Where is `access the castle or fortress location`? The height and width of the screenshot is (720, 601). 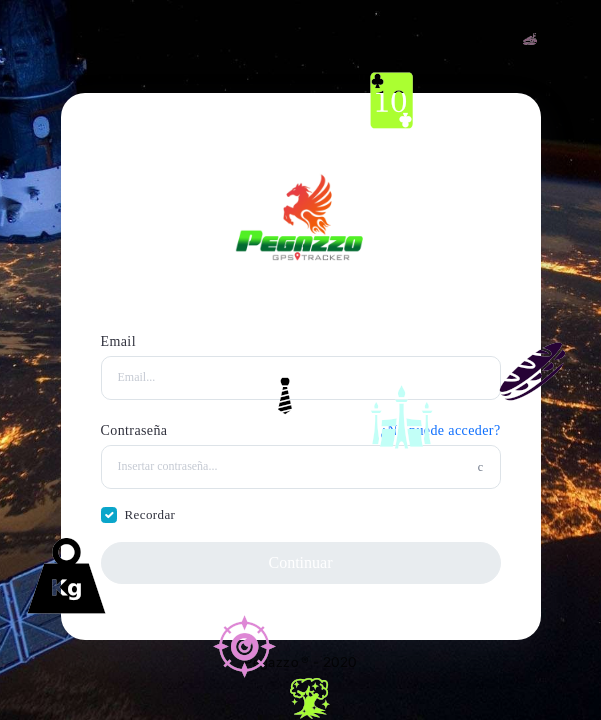
access the castle or fortress location is located at coordinates (401, 416).